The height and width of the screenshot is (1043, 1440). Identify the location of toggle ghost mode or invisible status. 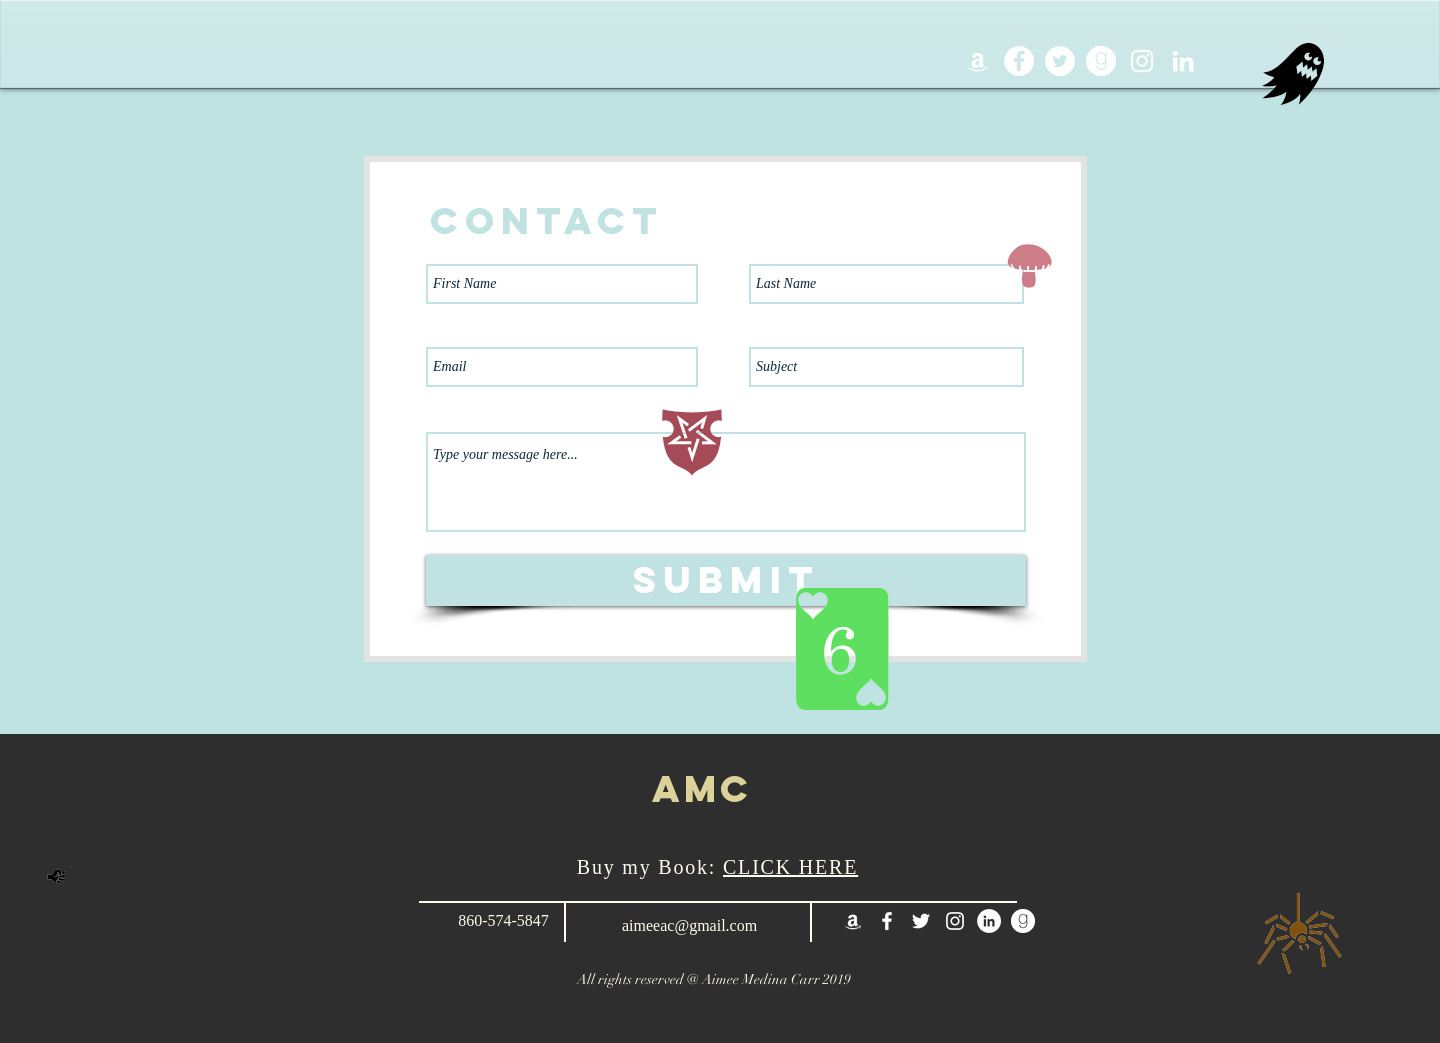
(1293, 74).